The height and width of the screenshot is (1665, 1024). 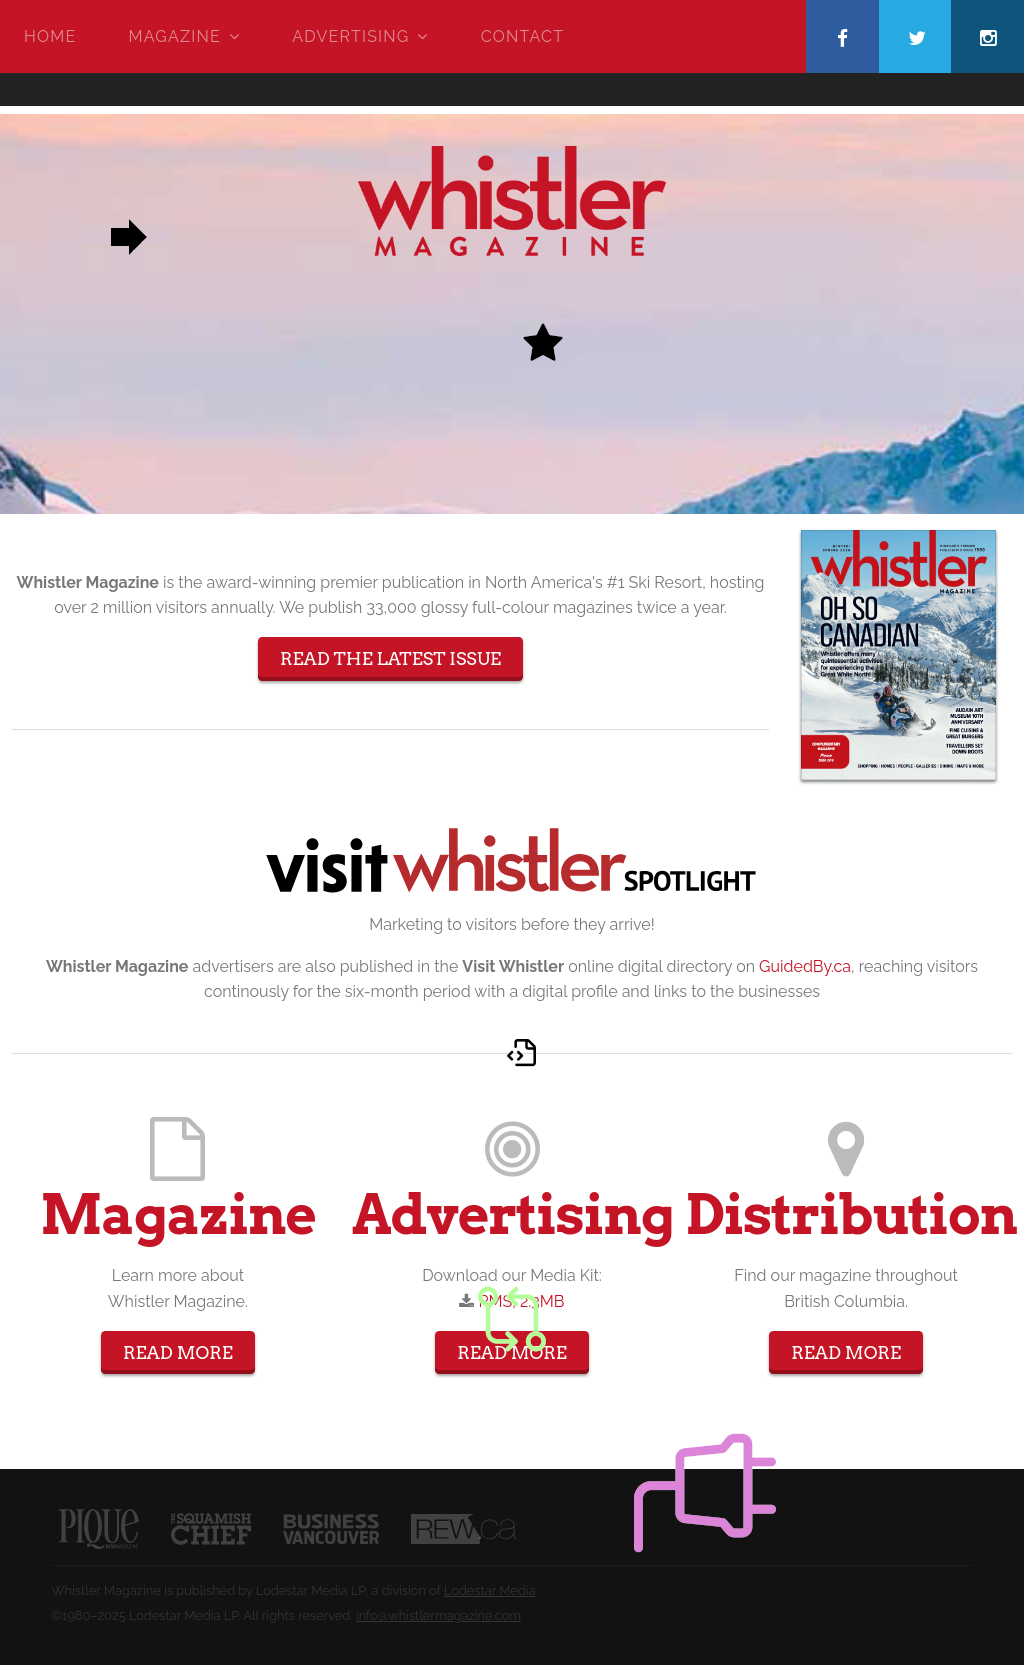 I want to click on indicates a favorited or starred item, so click(x=543, y=344).